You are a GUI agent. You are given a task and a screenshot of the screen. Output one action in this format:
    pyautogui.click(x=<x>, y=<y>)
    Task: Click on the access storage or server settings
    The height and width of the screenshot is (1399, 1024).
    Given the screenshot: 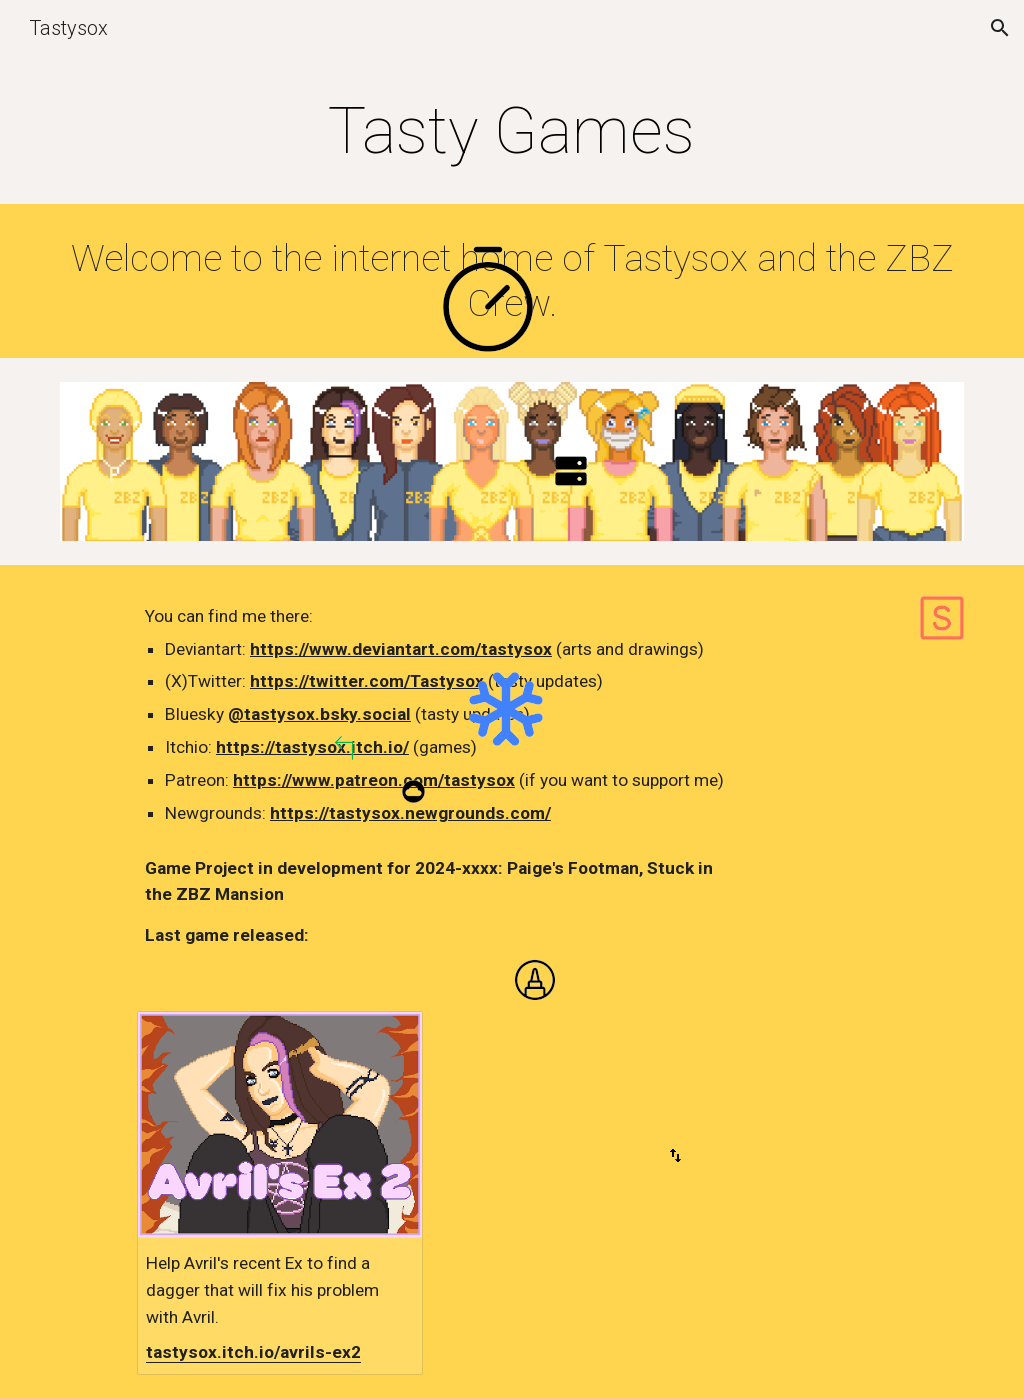 What is the action you would take?
    pyautogui.click(x=571, y=471)
    